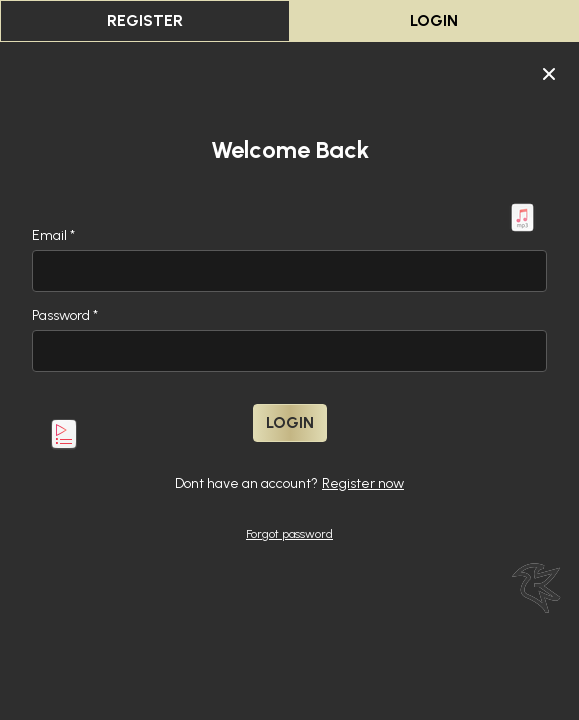 The height and width of the screenshot is (720, 579). I want to click on open kate text editor, so click(538, 587).